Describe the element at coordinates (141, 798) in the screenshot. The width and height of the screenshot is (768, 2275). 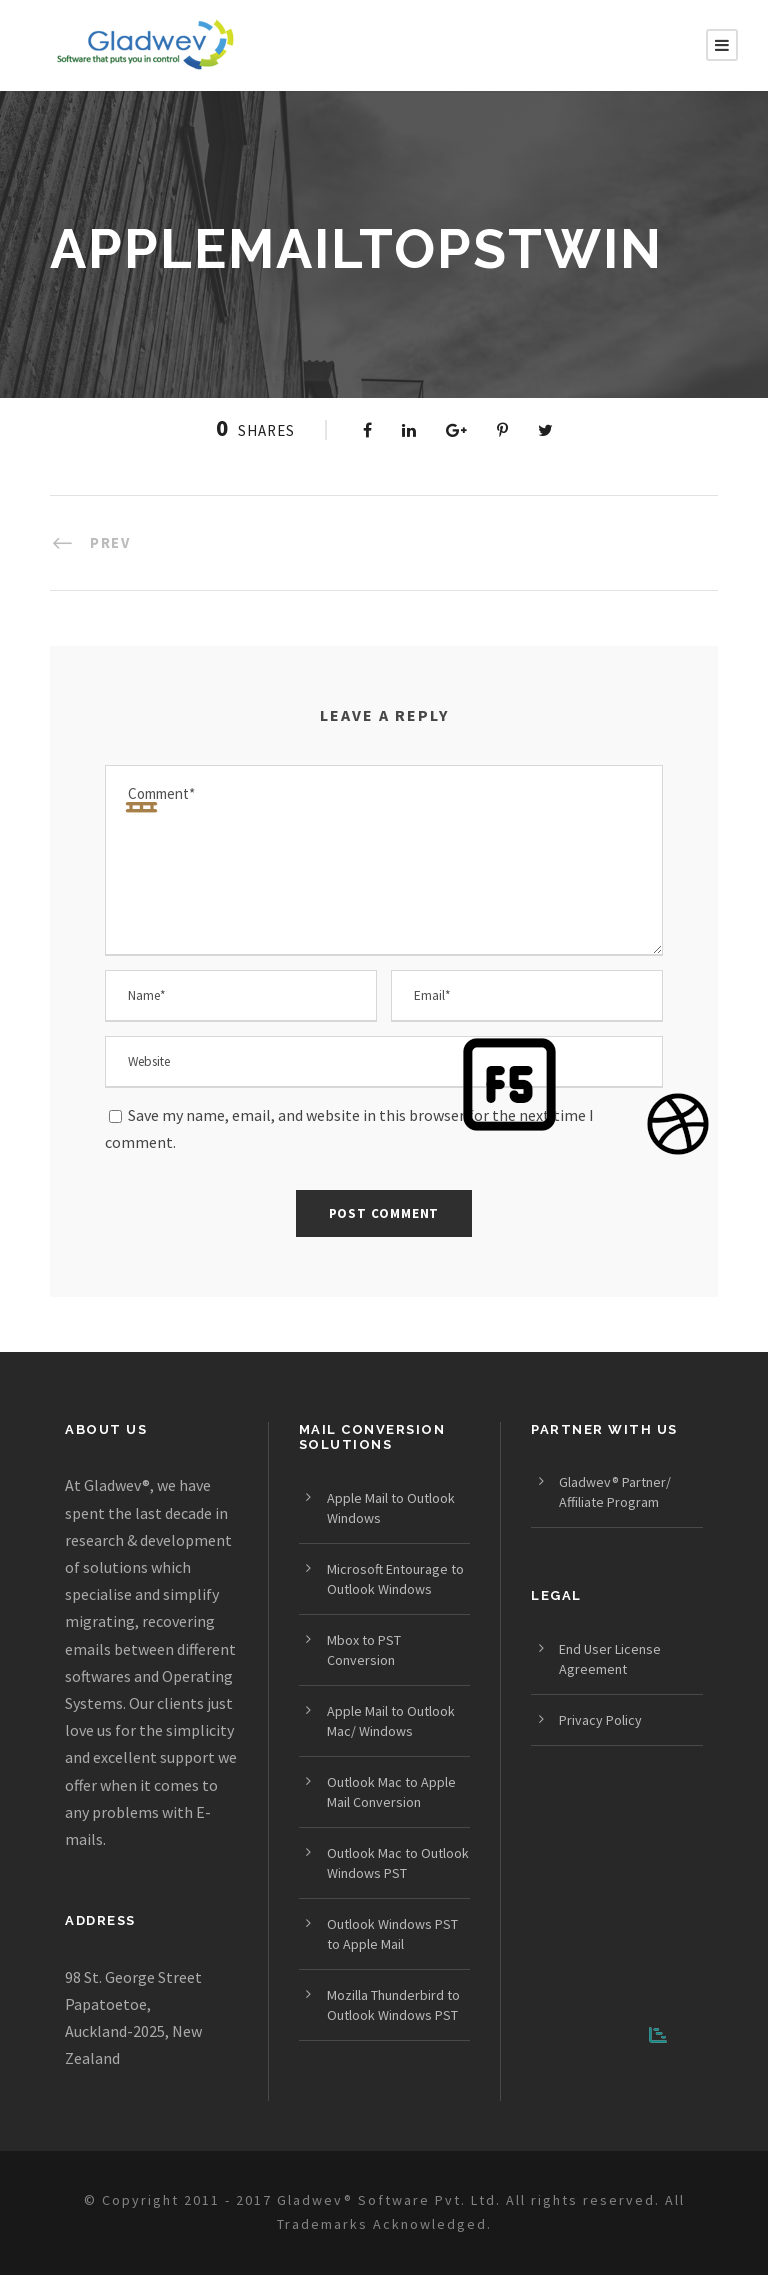
I see `view warehouse inventory` at that location.